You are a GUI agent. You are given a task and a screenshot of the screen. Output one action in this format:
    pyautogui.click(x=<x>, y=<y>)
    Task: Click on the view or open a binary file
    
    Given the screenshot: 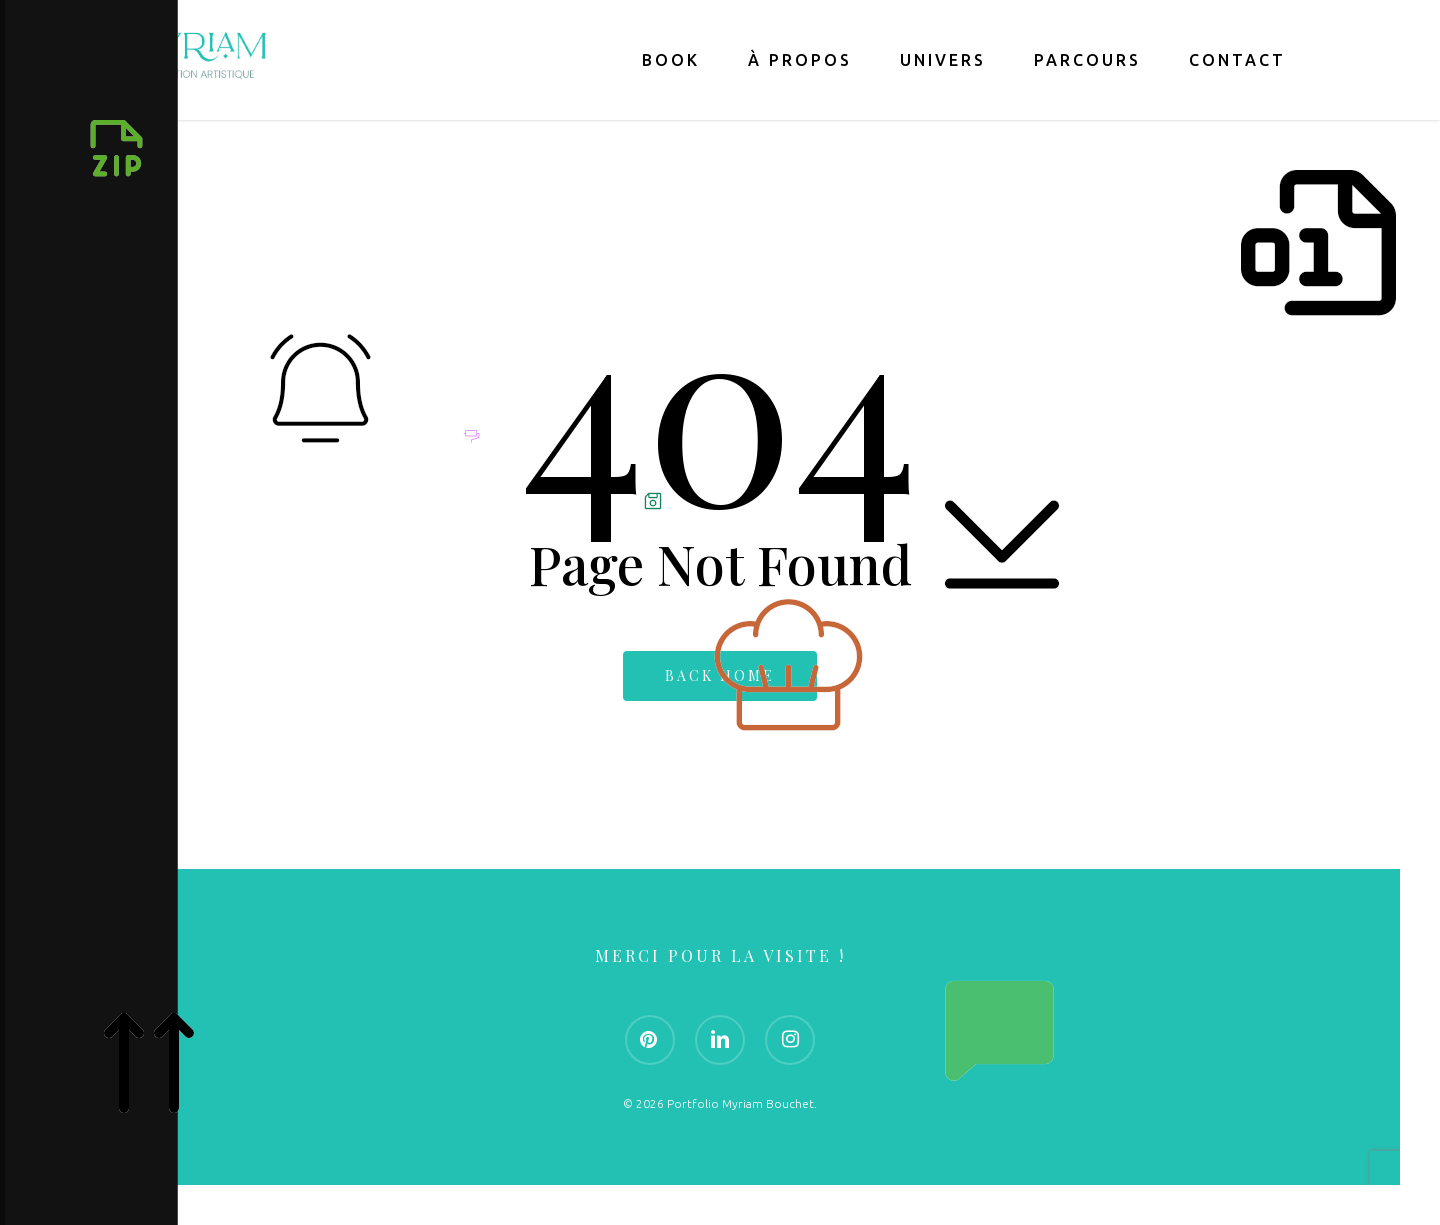 What is the action you would take?
    pyautogui.click(x=1318, y=247)
    